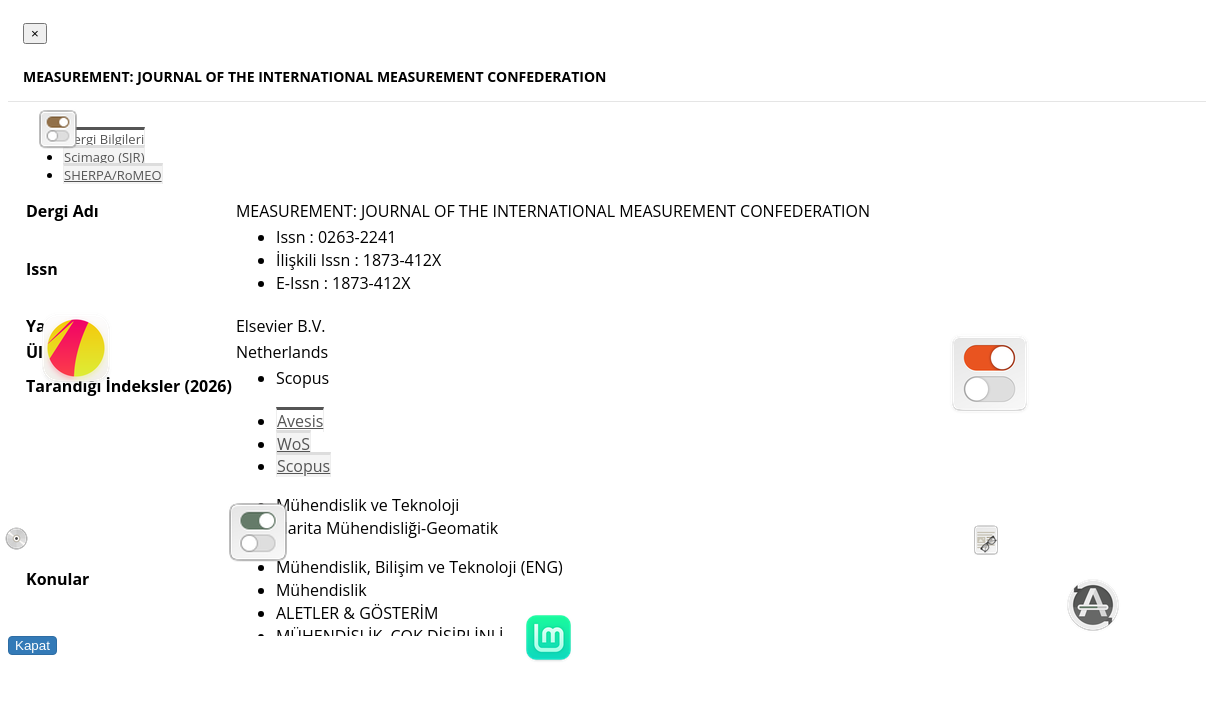 This screenshot has height=720, width=1214. Describe the element at coordinates (258, 532) in the screenshot. I see `open gnome tweaks to customize system settings` at that location.